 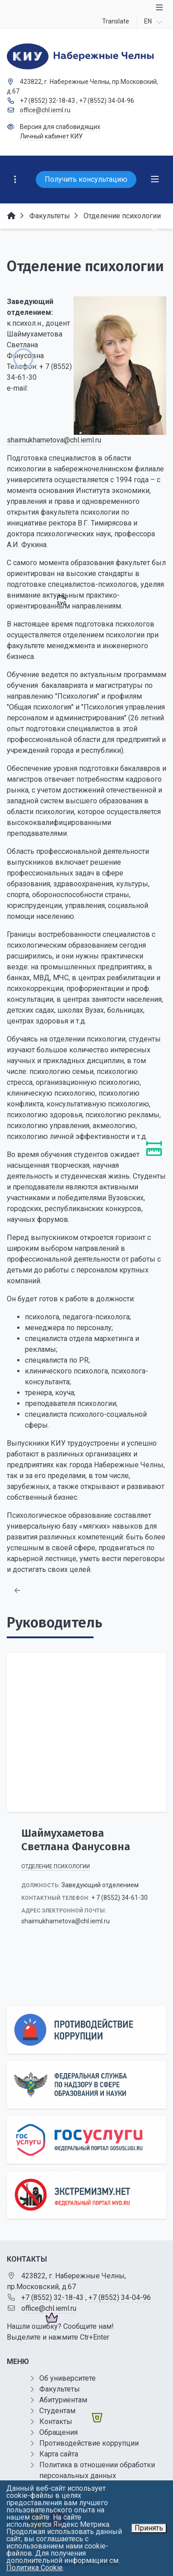 What do you see at coordinates (154, 1149) in the screenshot?
I see `access measurement tools` at bounding box center [154, 1149].